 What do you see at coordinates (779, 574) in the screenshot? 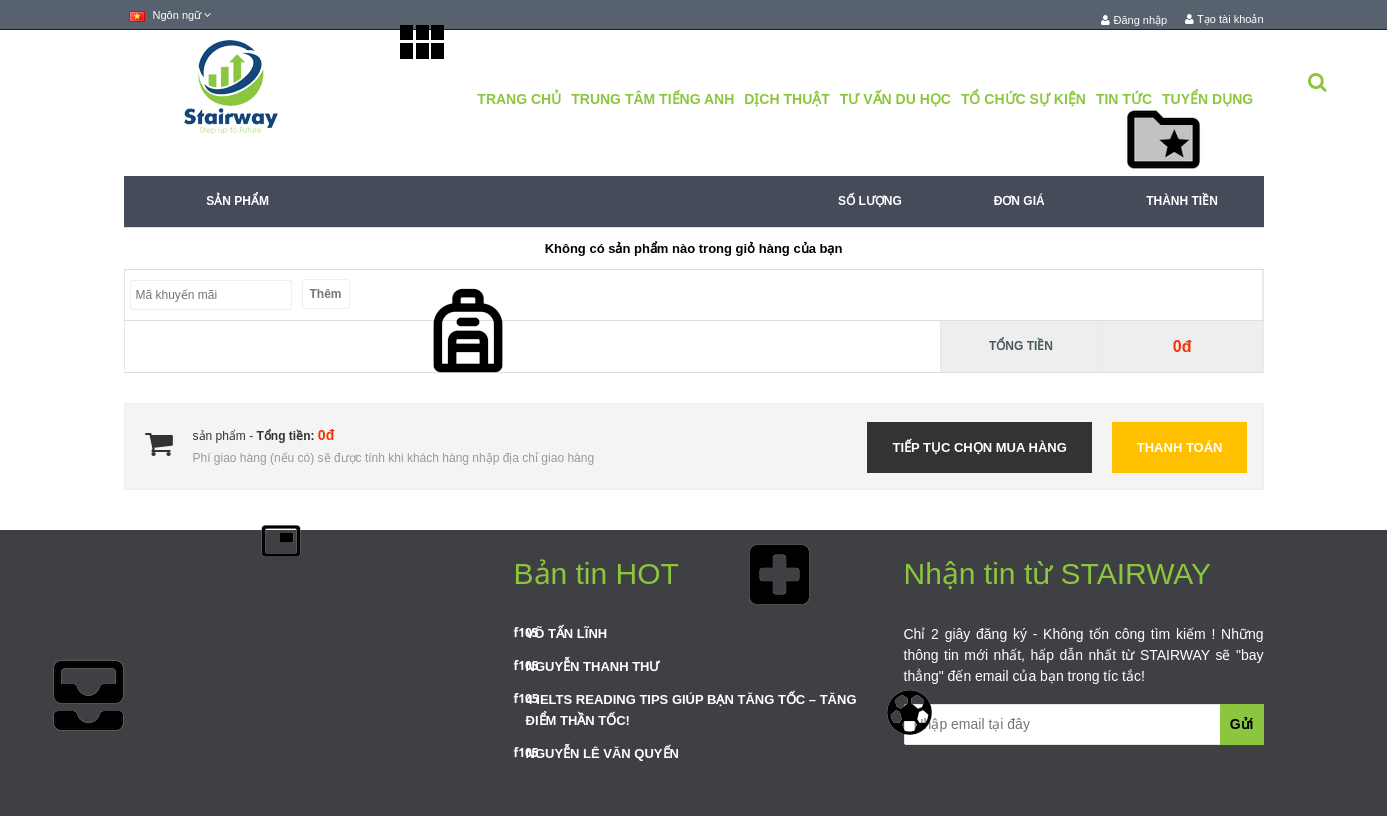
I see `find nearby hospitals or medical facilities` at bounding box center [779, 574].